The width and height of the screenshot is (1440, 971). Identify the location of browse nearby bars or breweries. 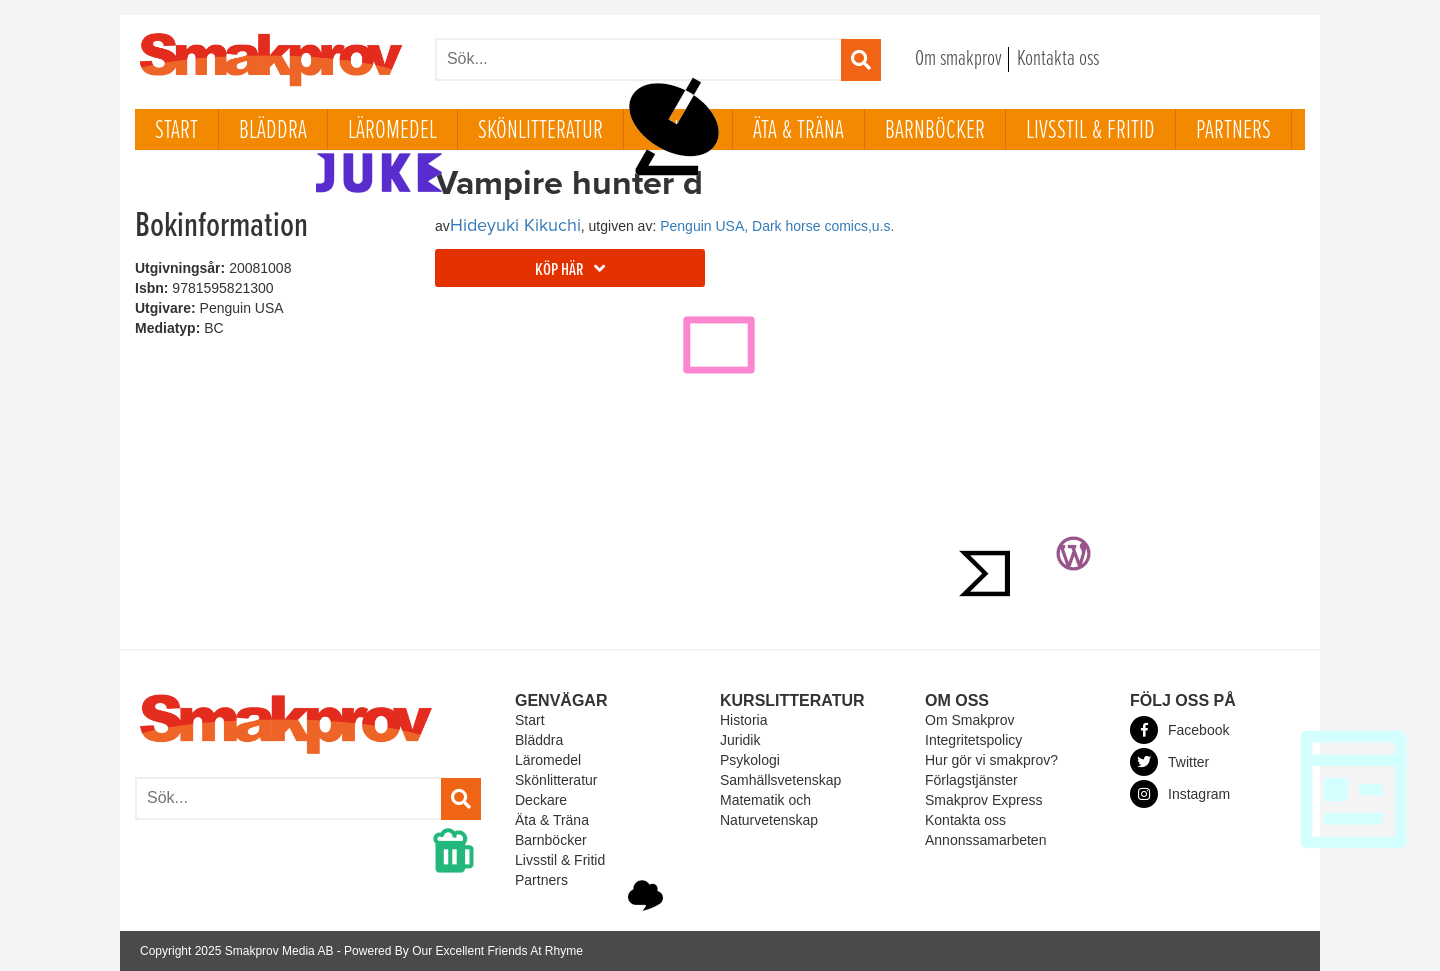
(454, 851).